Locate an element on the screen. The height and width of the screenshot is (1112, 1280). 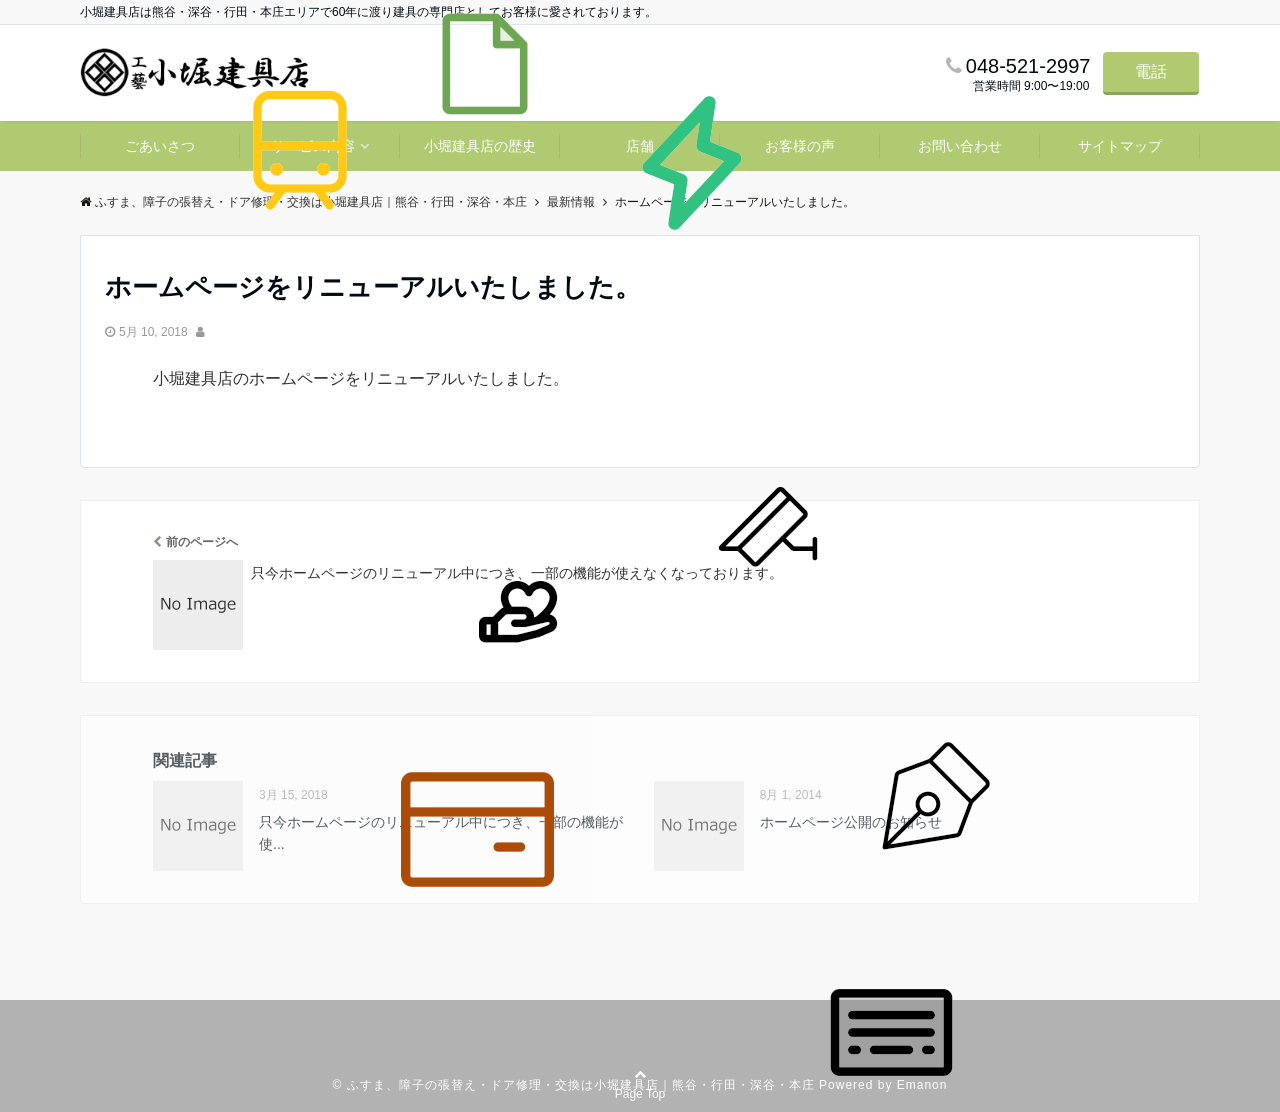
open on-screen keyboard is located at coordinates (891, 1032).